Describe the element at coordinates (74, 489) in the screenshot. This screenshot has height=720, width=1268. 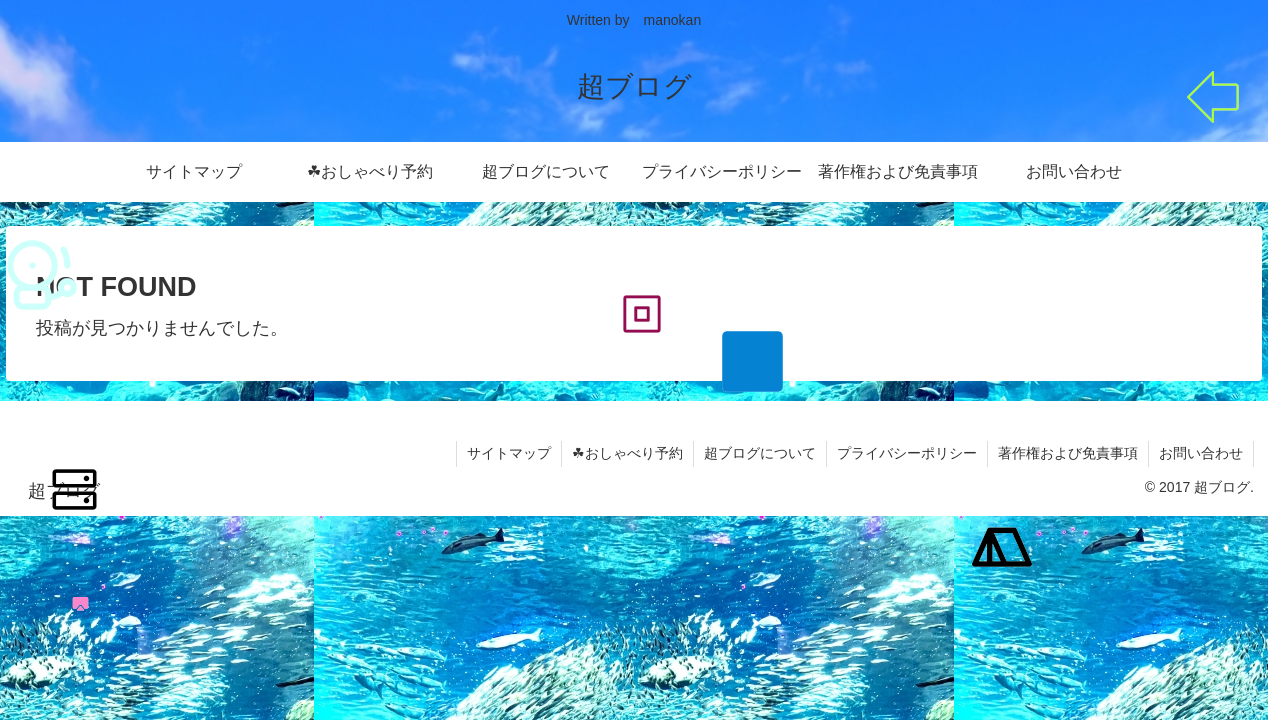
I see `access storage or server settings` at that location.